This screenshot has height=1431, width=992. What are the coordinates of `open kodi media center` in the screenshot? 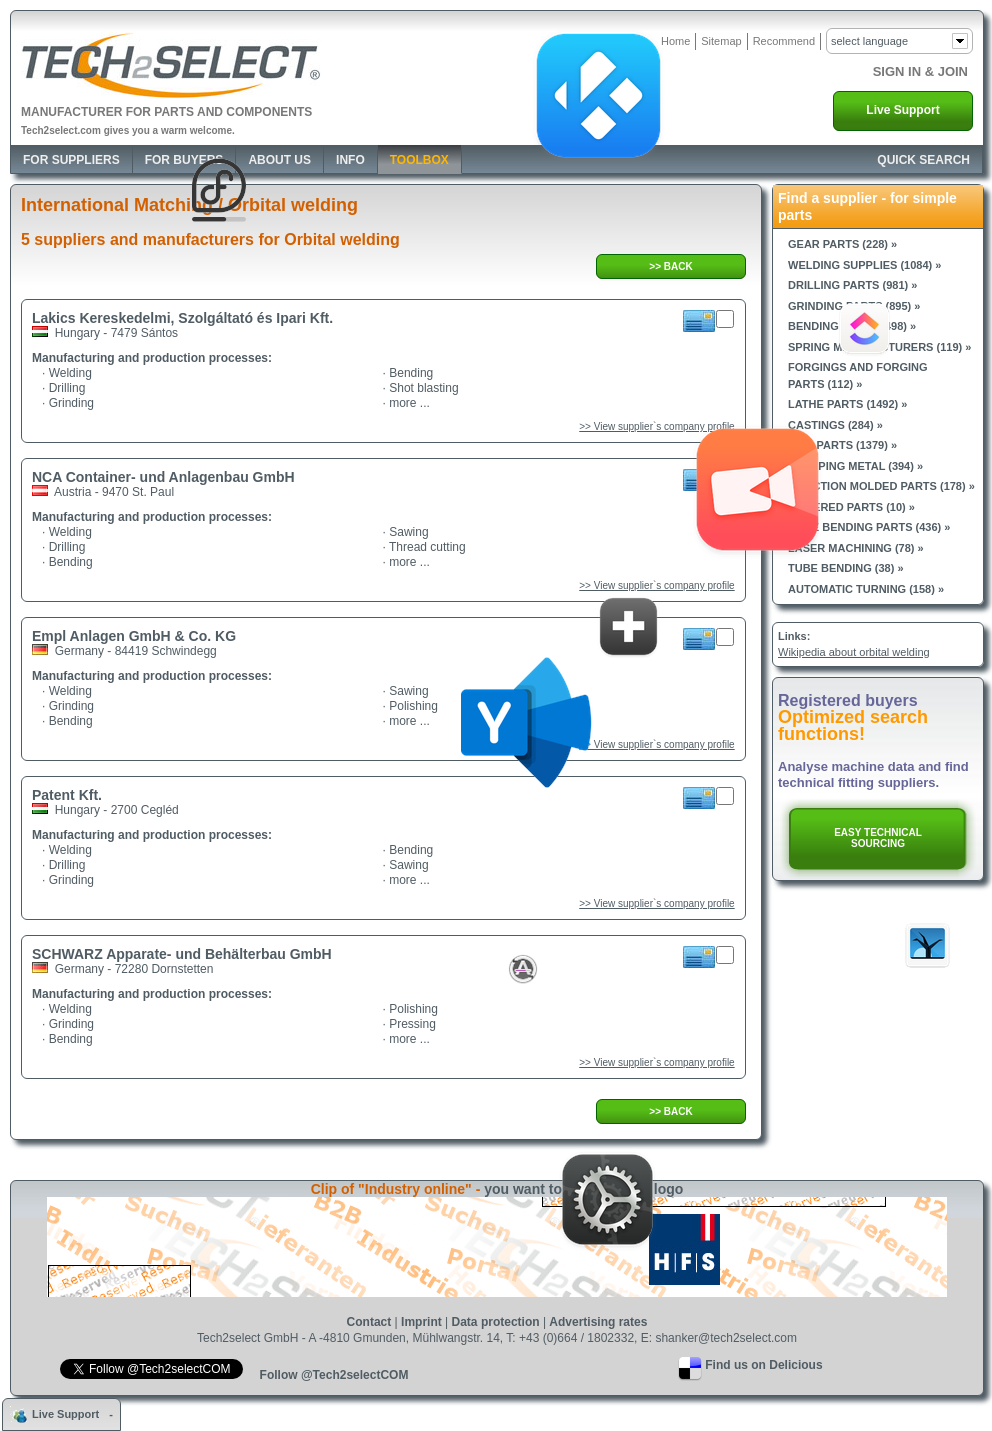 It's located at (598, 95).